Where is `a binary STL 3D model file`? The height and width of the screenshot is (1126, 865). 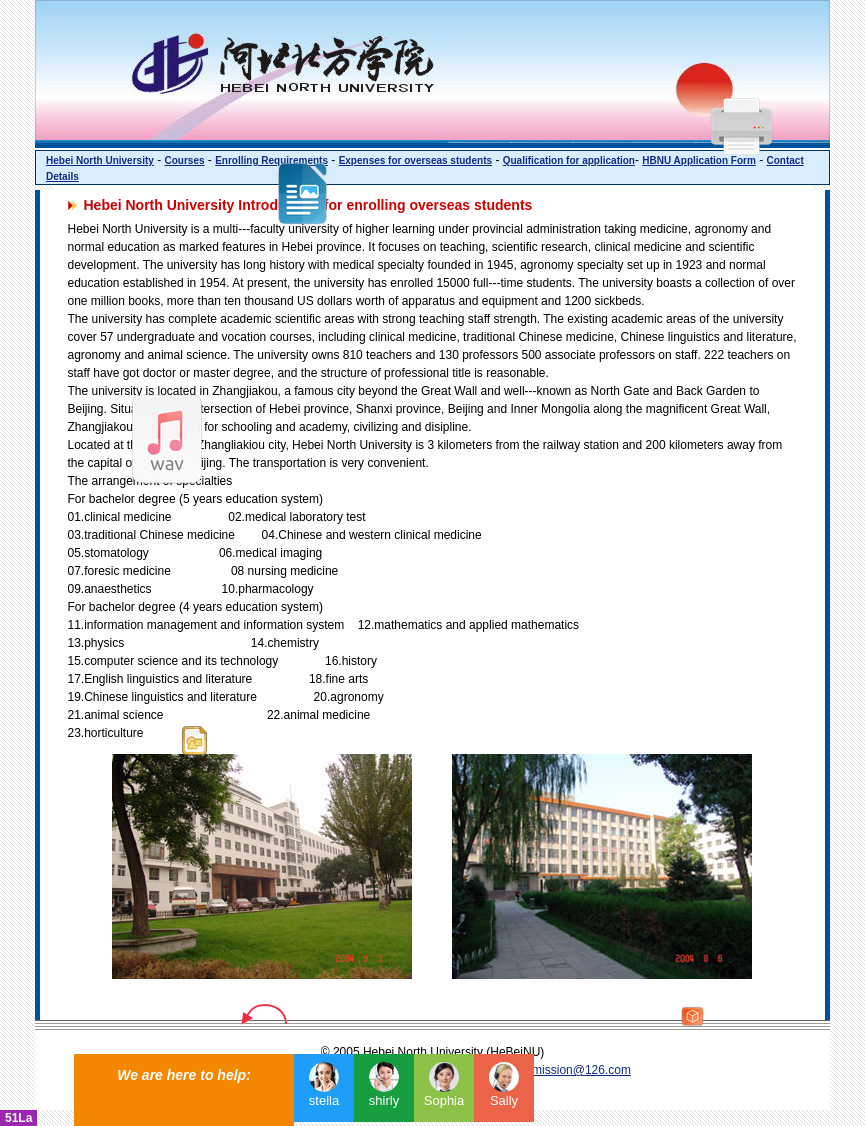
a binary STL 3D model file is located at coordinates (692, 1015).